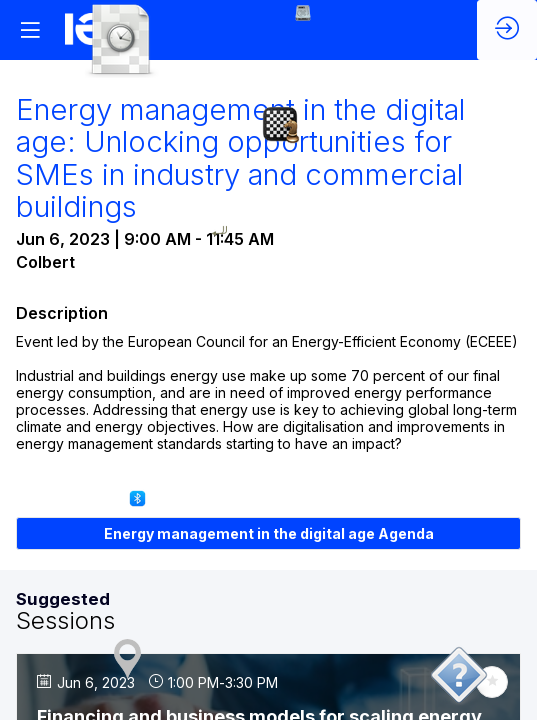 Image resolution: width=537 pixels, height=720 pixels. I want to click on image is currently loading, so click(122, 39).